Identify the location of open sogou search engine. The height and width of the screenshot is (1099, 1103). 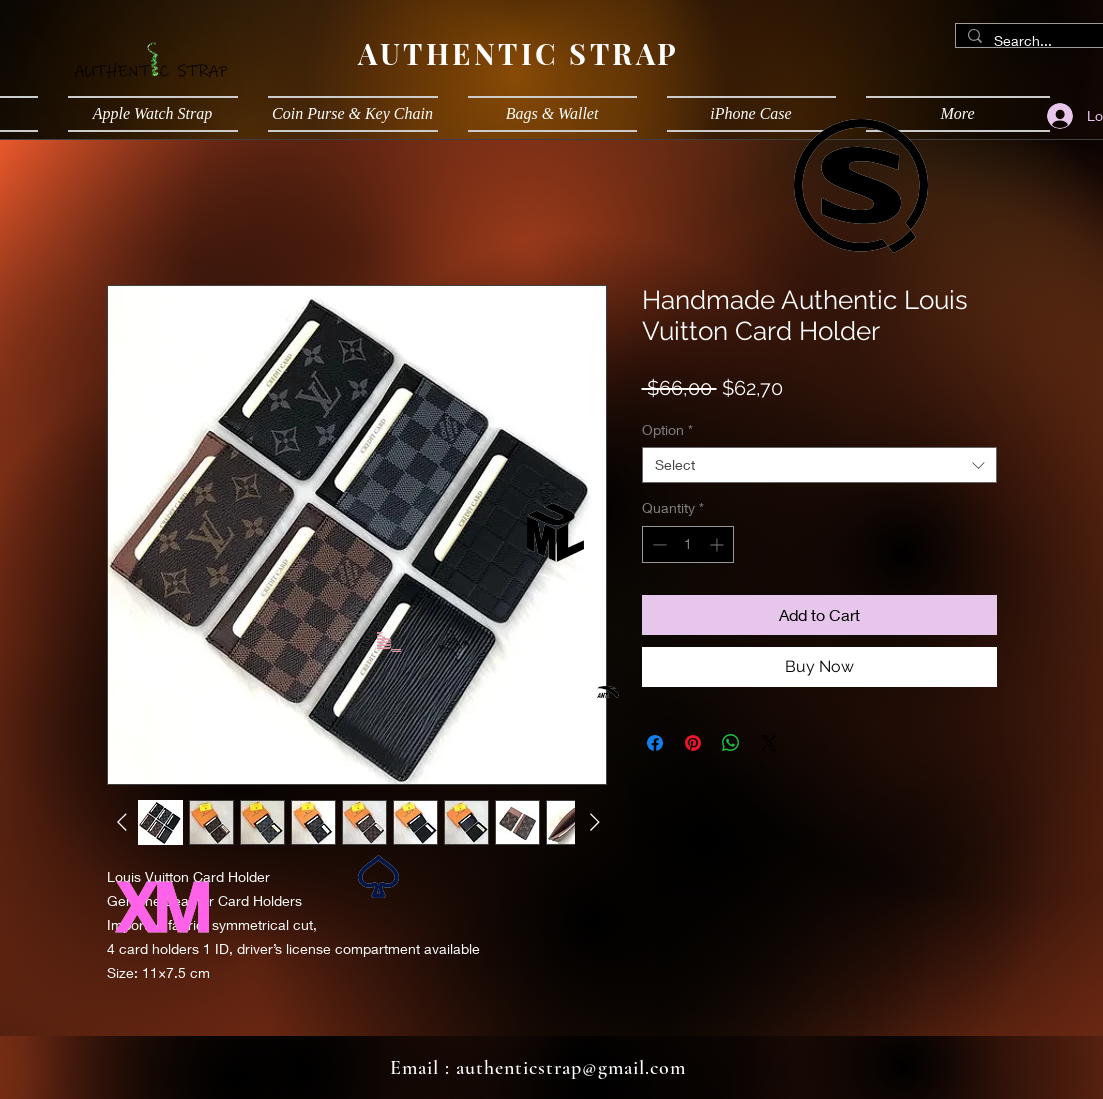
(861, 186).